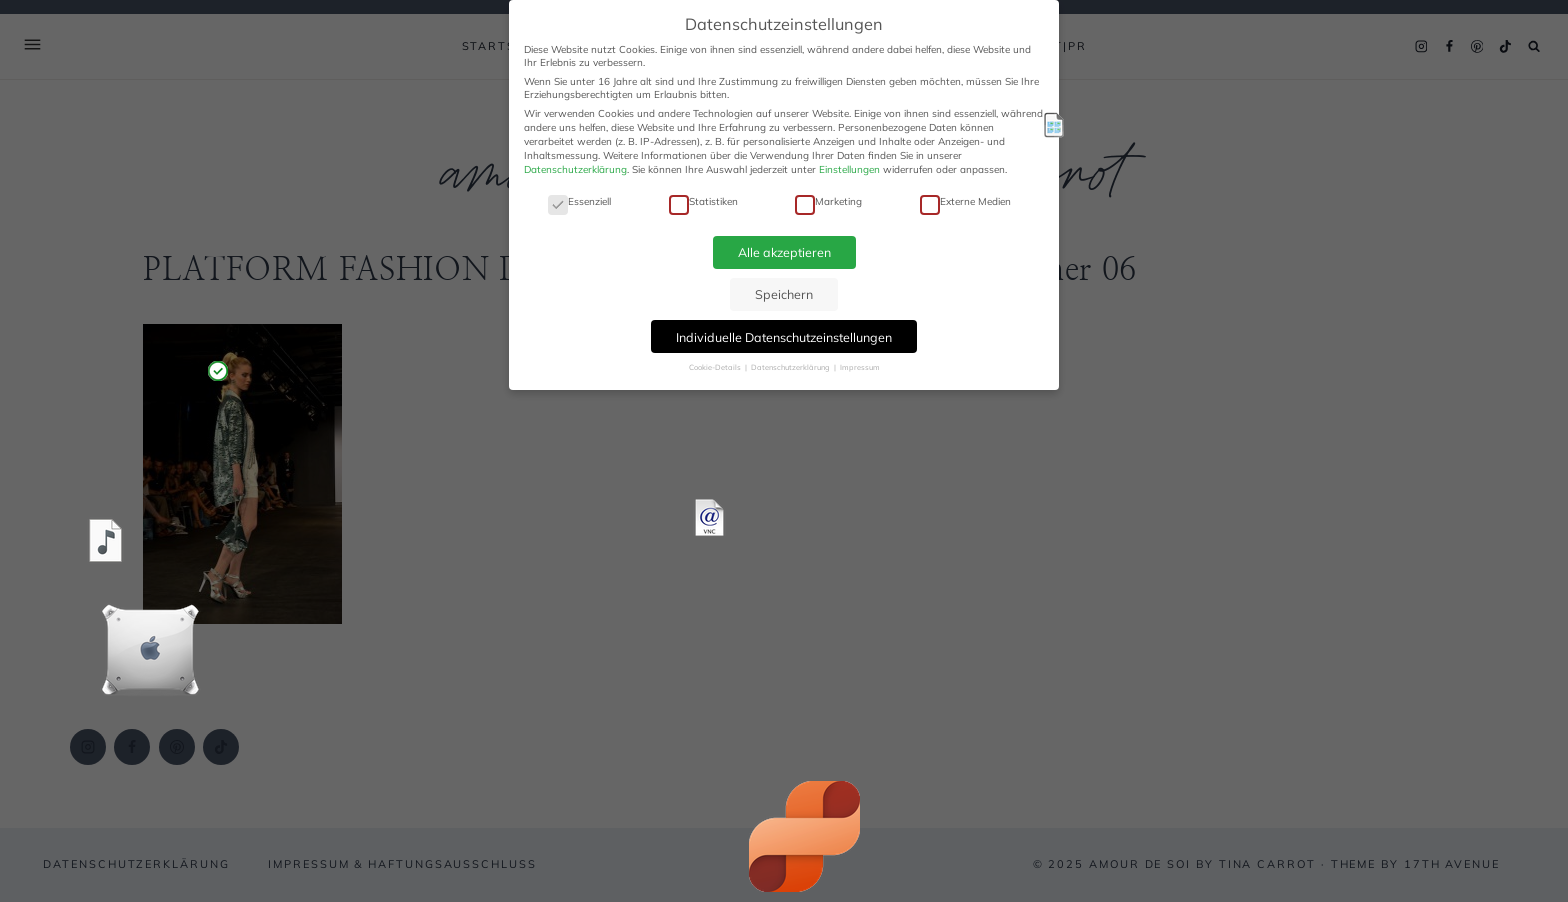  What do you see at coordinates (218, 371) in the screenshot?
I see `file successfully synced to OneDrive` at bounding box center [218, 371].